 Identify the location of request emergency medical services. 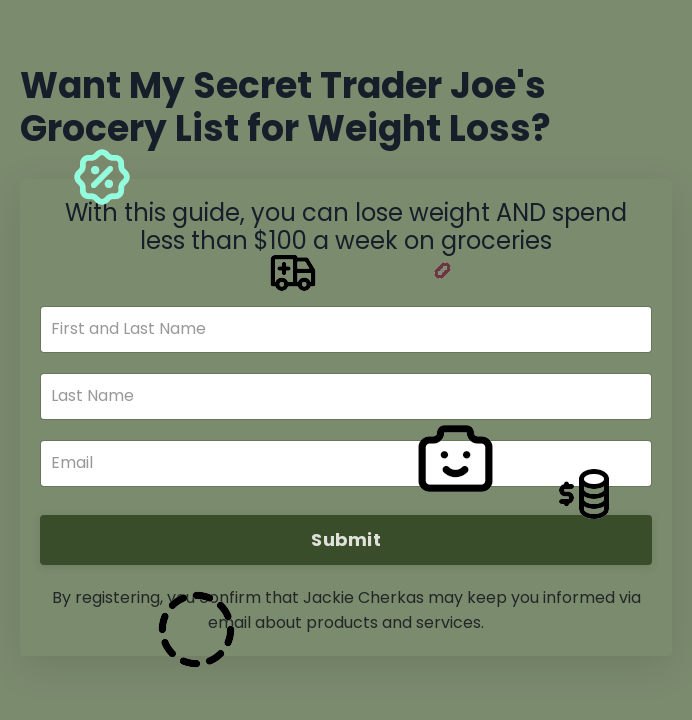
(293, 273).